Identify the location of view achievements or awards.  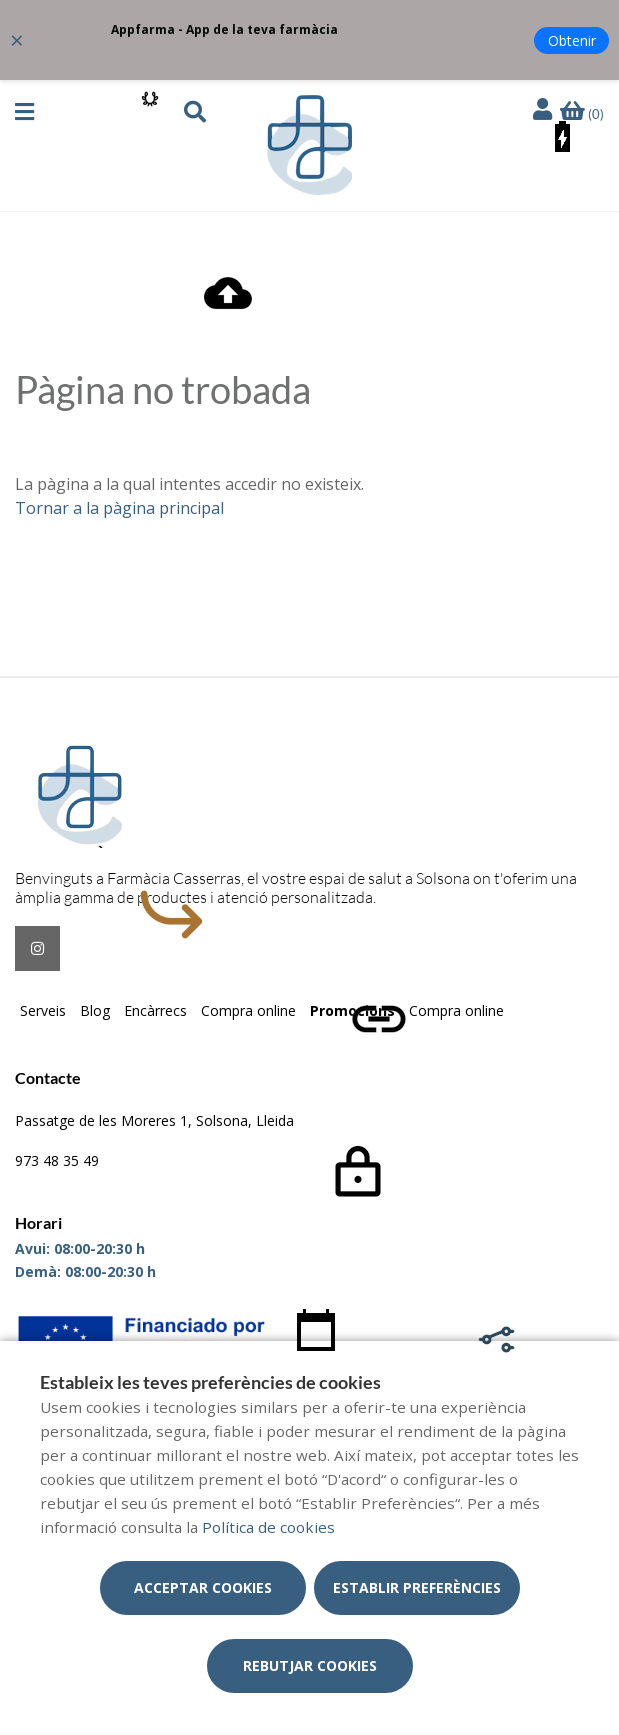
(150, 99).